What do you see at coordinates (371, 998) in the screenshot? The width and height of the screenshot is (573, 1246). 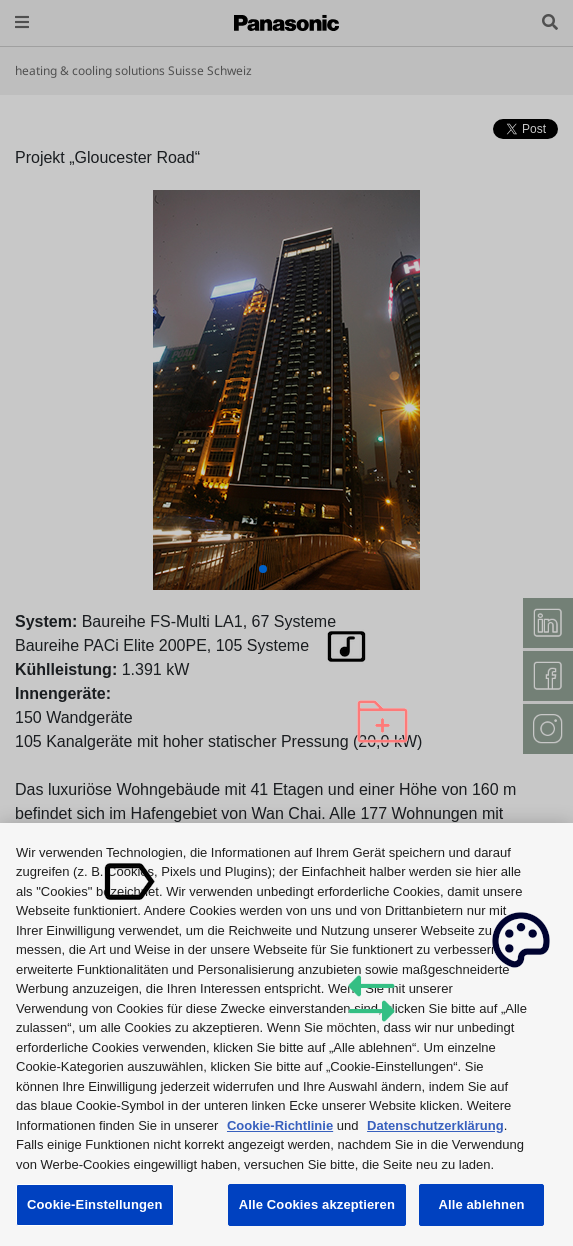 I see `swap or exchange items` at bounding box center [371, 998].